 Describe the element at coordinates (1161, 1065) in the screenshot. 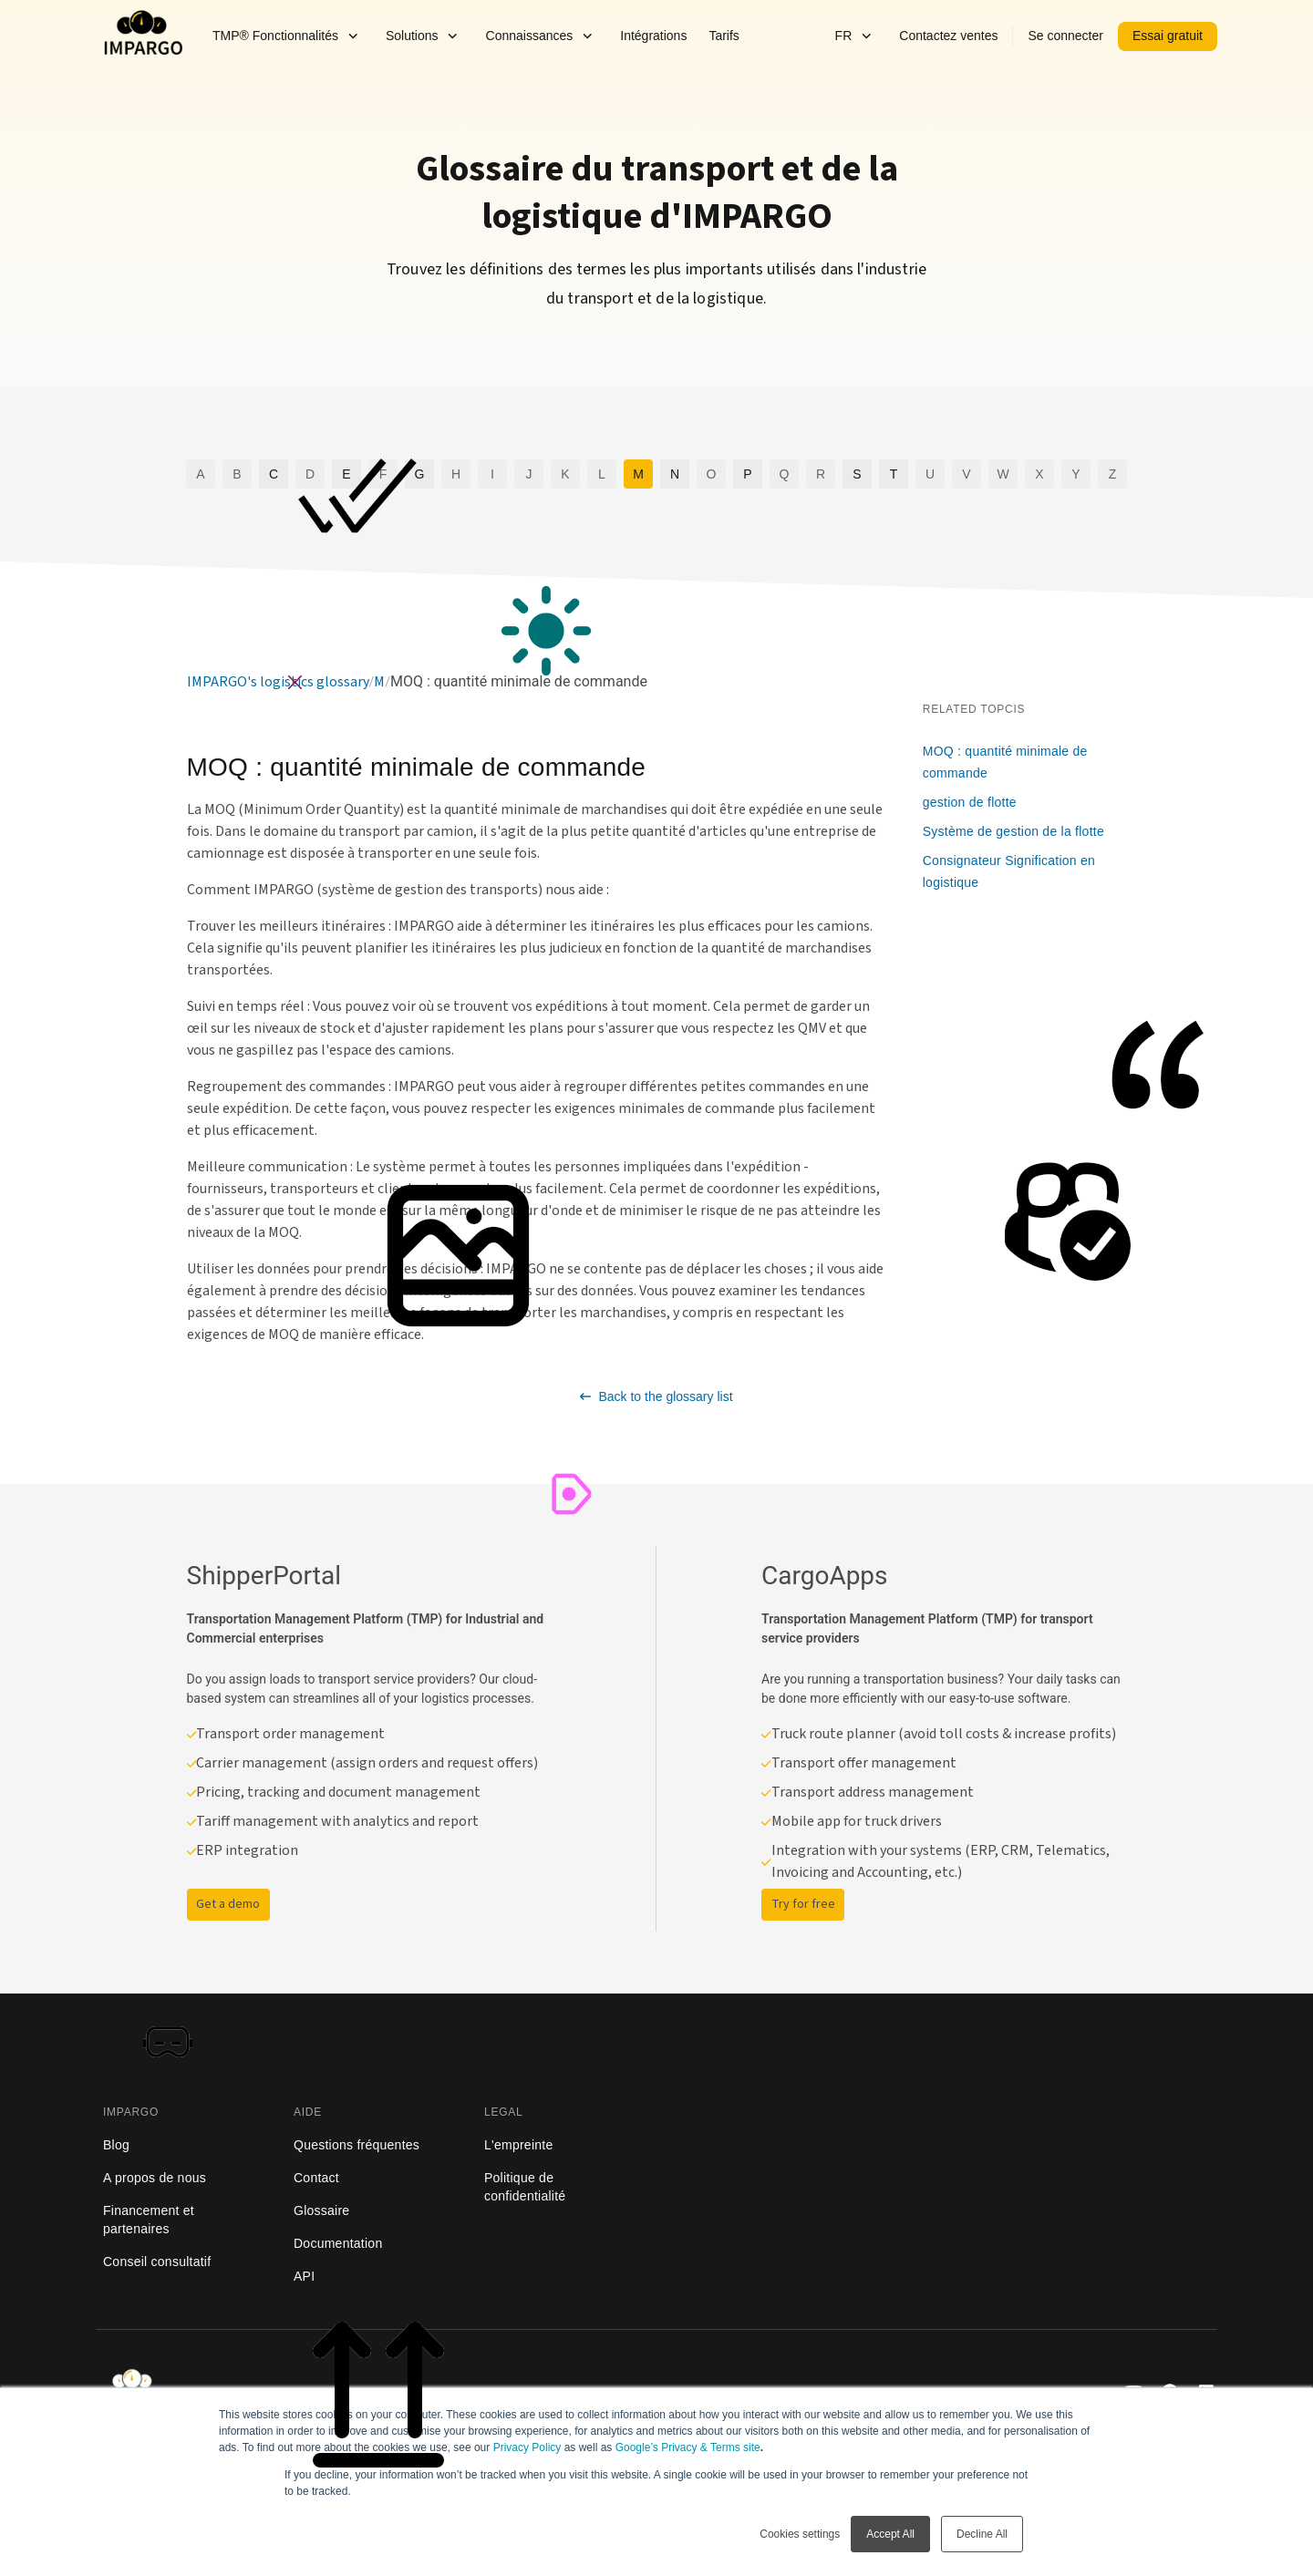

I see `insert a block quote` at that location.